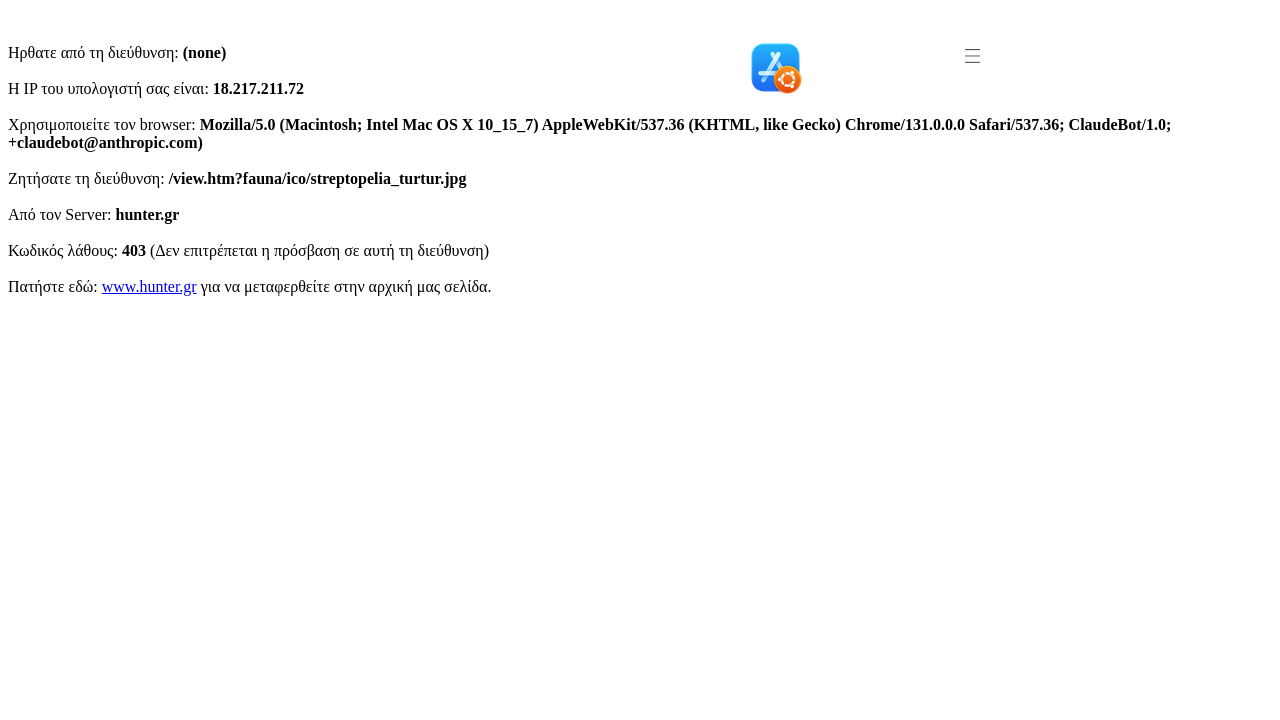 The height and width of the screenshot is (720, 1280). Describe the element at coordinates (972, 56) in the screenshot. I see `open navigation menu` at that location.